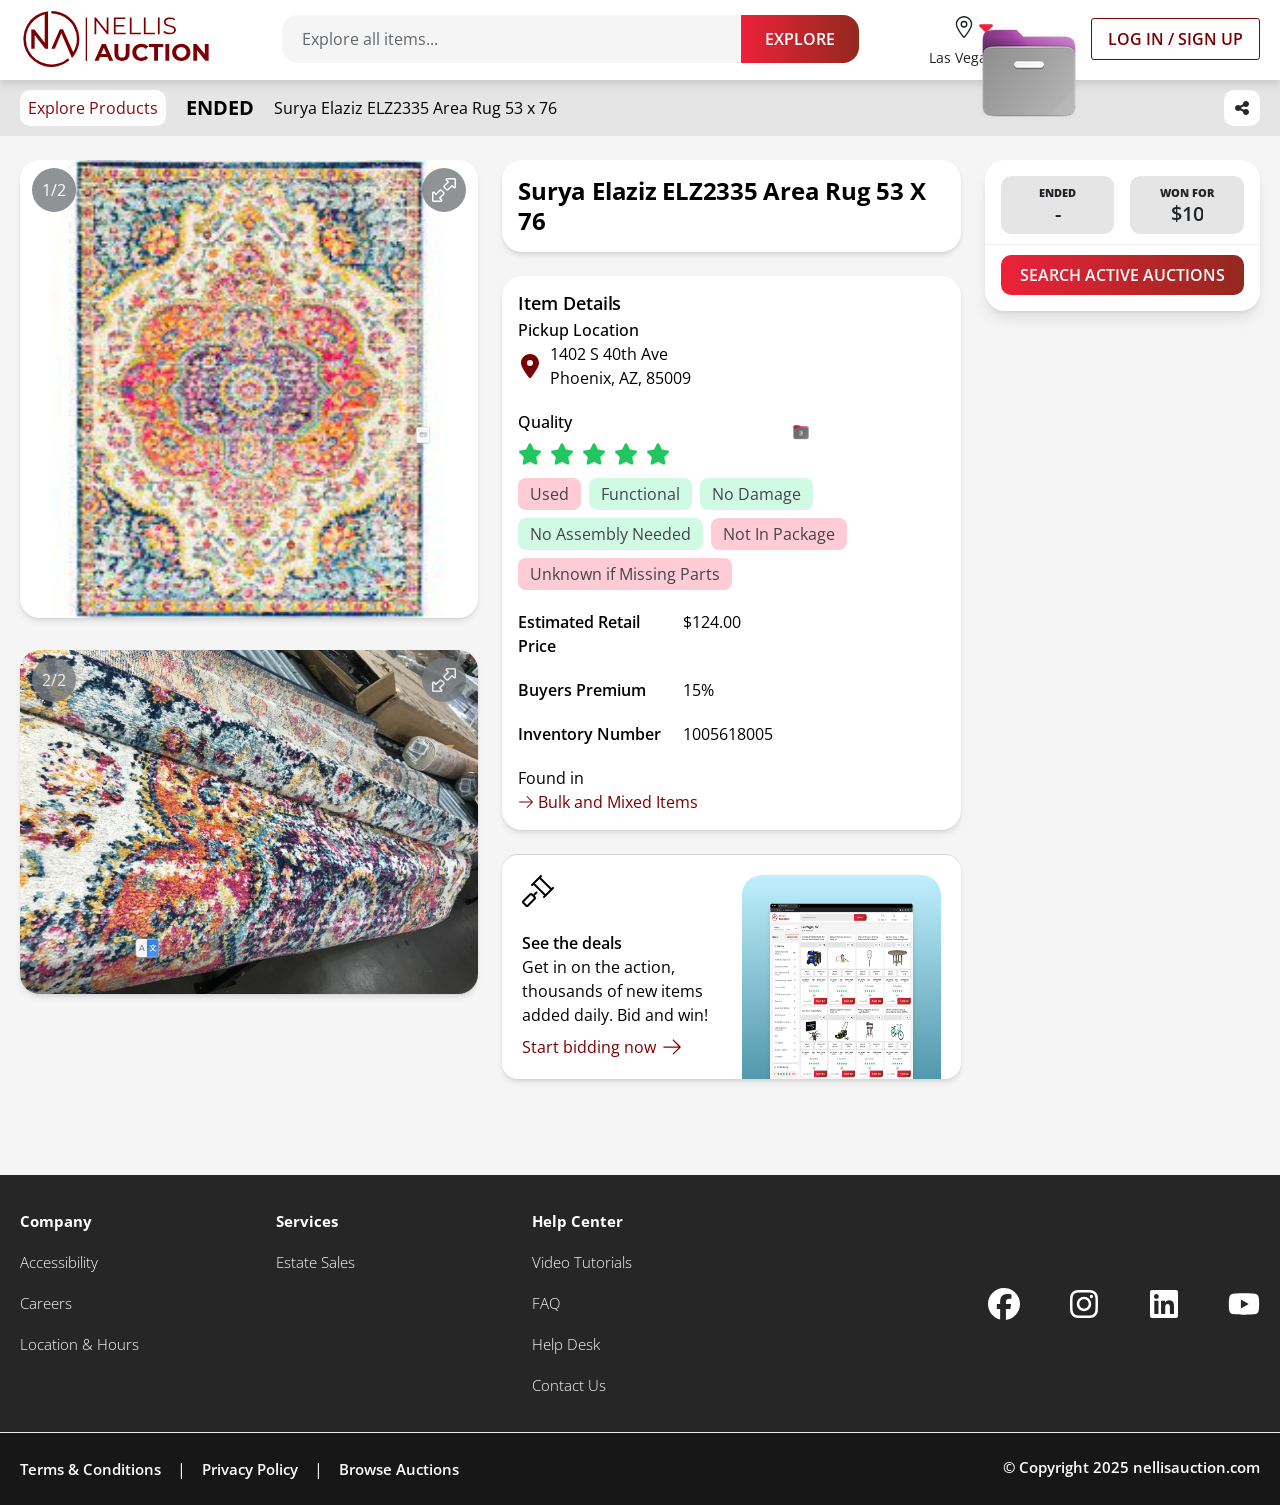  What do you see at coordinates (423, 435) in the screenshot?
I see `a SAMI subtitle or caption file` at bounding box center [423, 435].